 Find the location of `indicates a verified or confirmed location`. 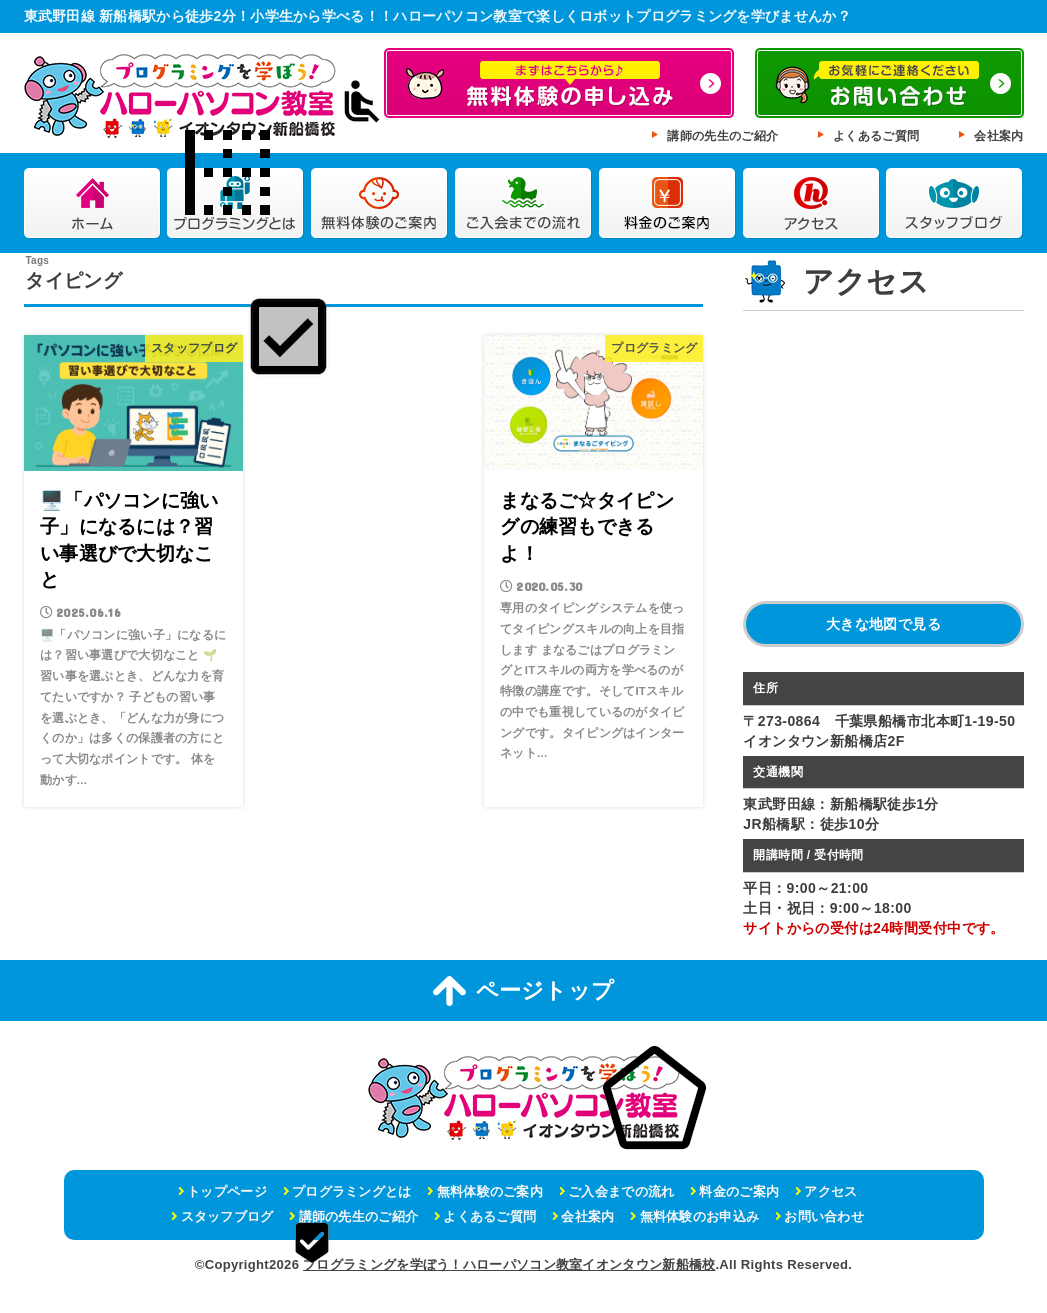

indicates a verified or confirmed location is located at coordinates (312, 1243).